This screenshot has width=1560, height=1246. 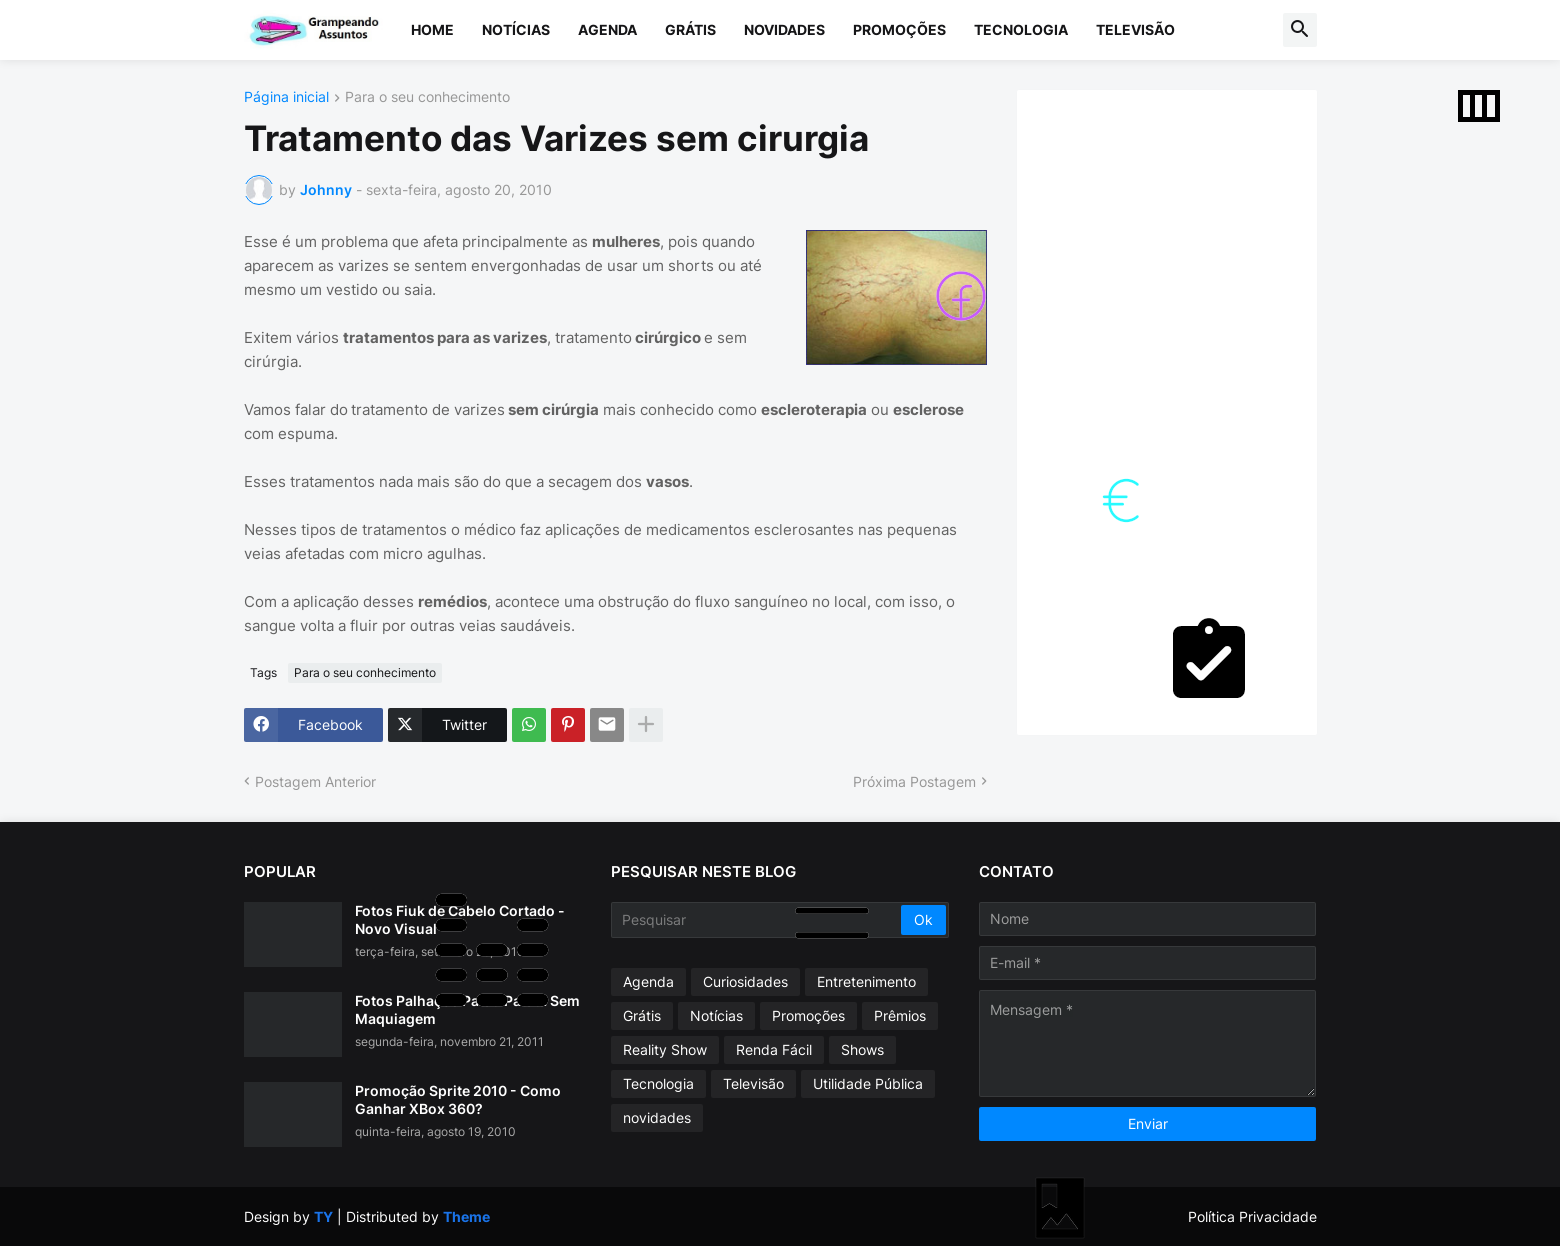 I want to click on view column chart or bar graph data, so click(x=492, y=950).